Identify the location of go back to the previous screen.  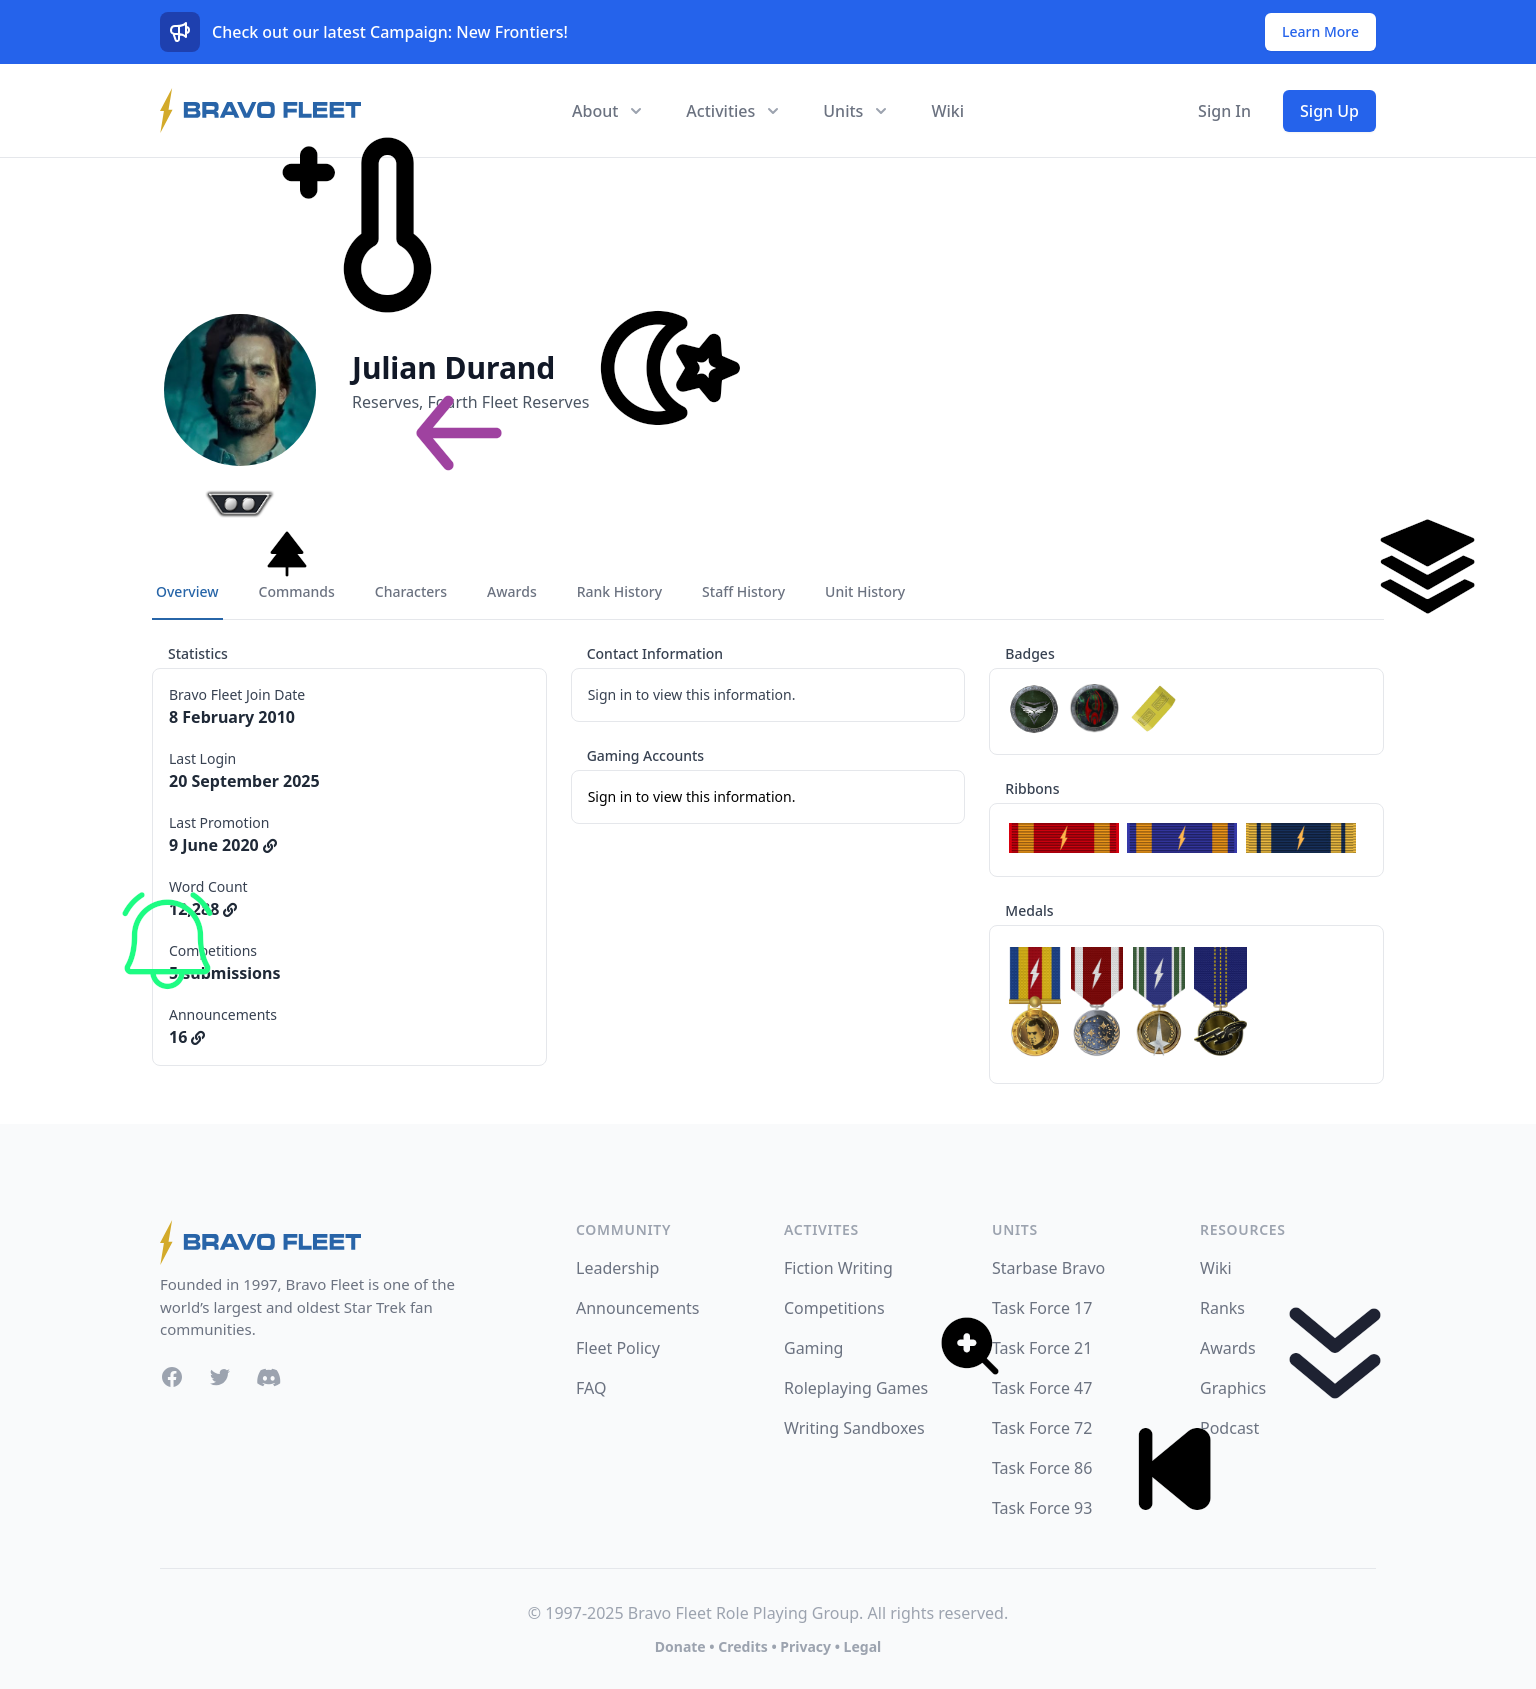
(459, 433).